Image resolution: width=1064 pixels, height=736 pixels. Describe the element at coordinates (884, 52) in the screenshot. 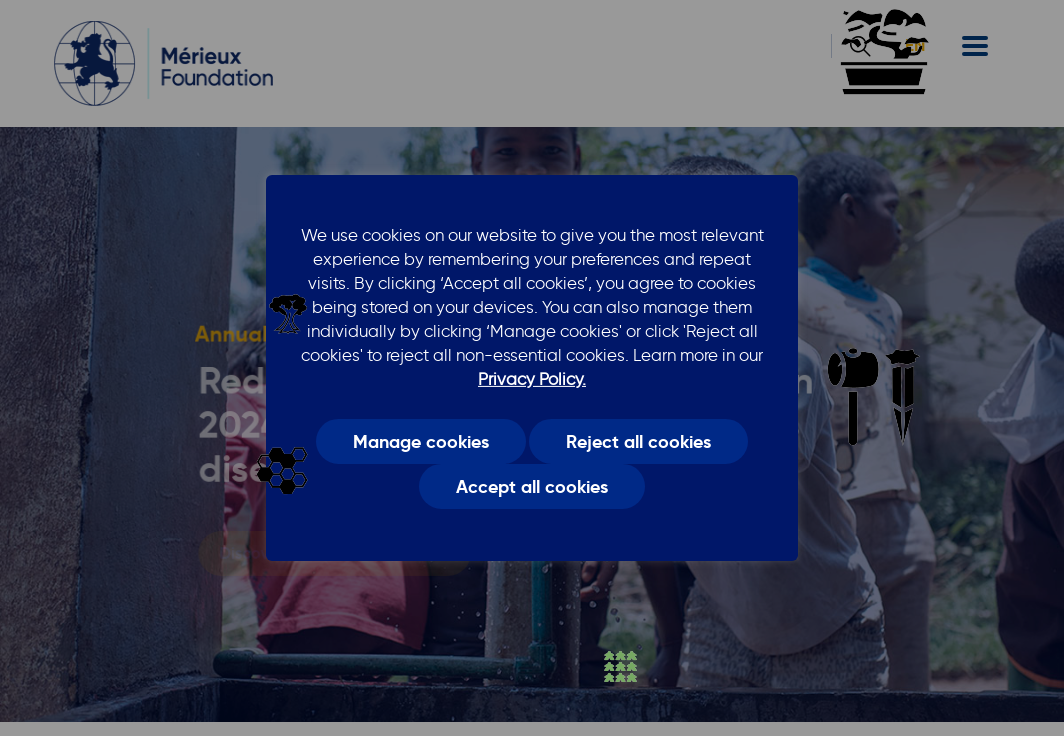

I see `access zen garden or meditation features` at that location.